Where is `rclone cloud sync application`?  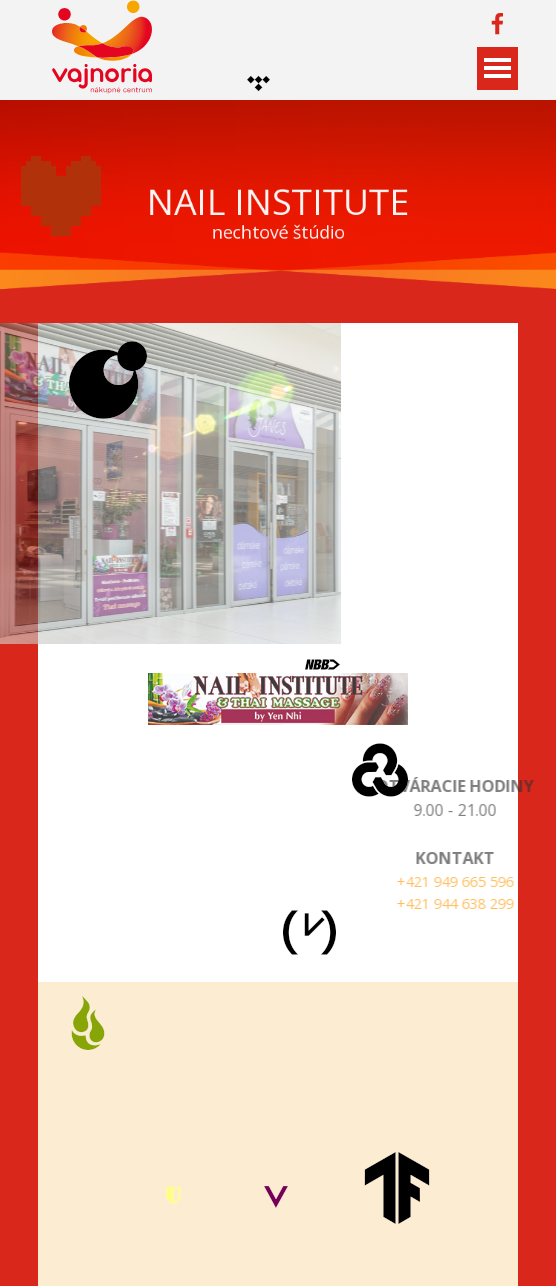
rclone cloud sync application is located at coordinates (380, 770).